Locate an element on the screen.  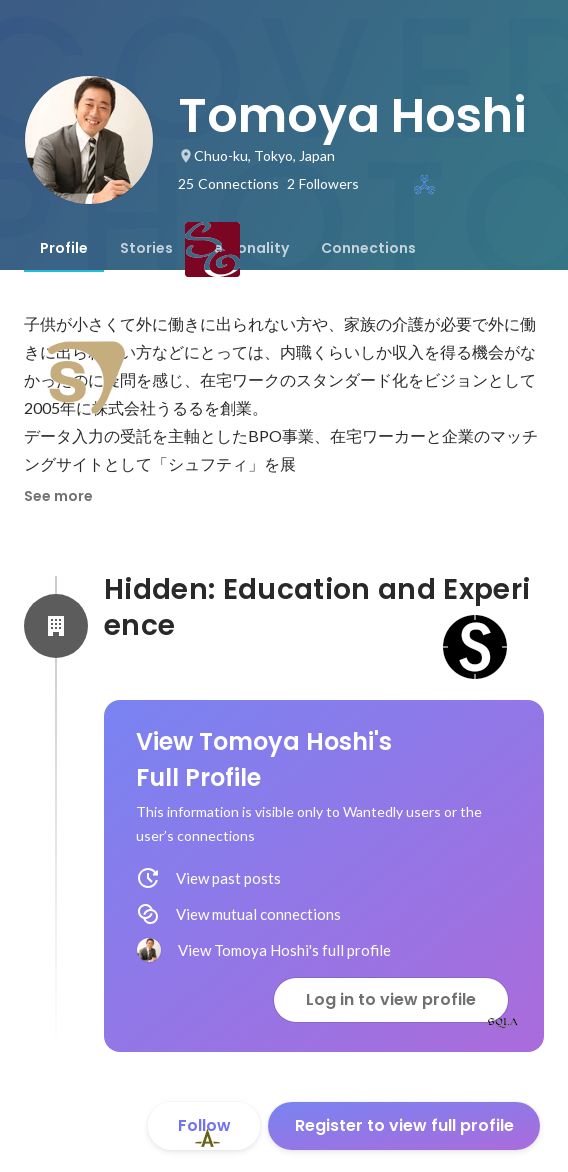
visit The Sounds Resource website is located at coordinates (212, 249).